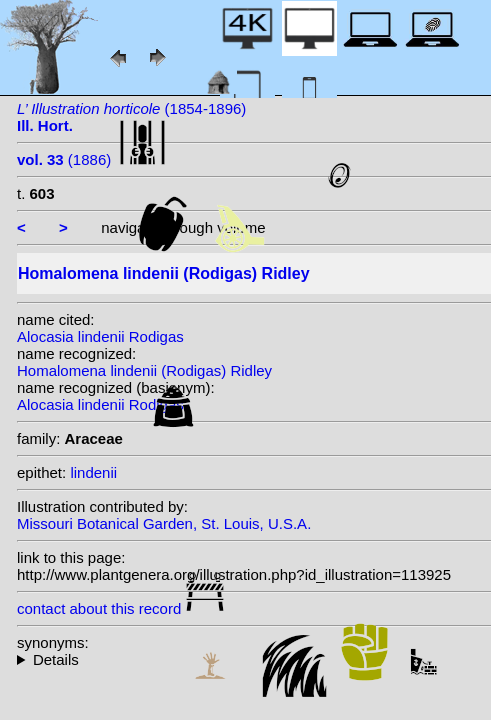 The width and height of the screenshot is (491, 720). I want to click on select bell pepper ingredient in a cooking game, so click(163, 224).